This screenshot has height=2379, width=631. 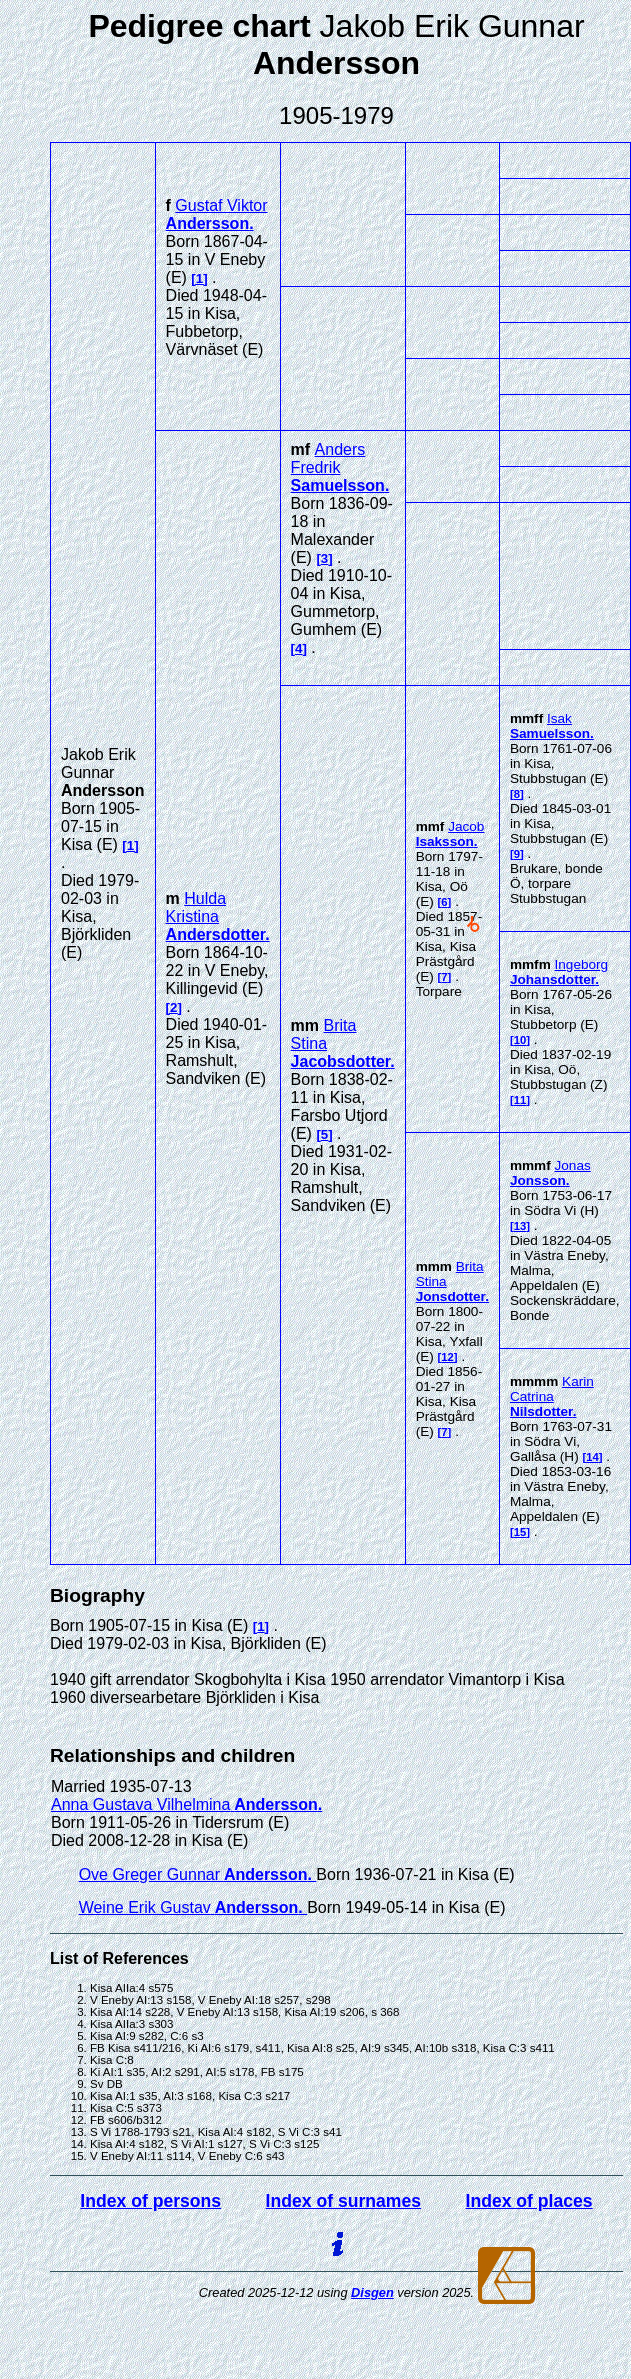 What do you see at coordinates (473, 924) in the screenshot?
I see `open the Beatport app or website` at bounding box center [473, 924].